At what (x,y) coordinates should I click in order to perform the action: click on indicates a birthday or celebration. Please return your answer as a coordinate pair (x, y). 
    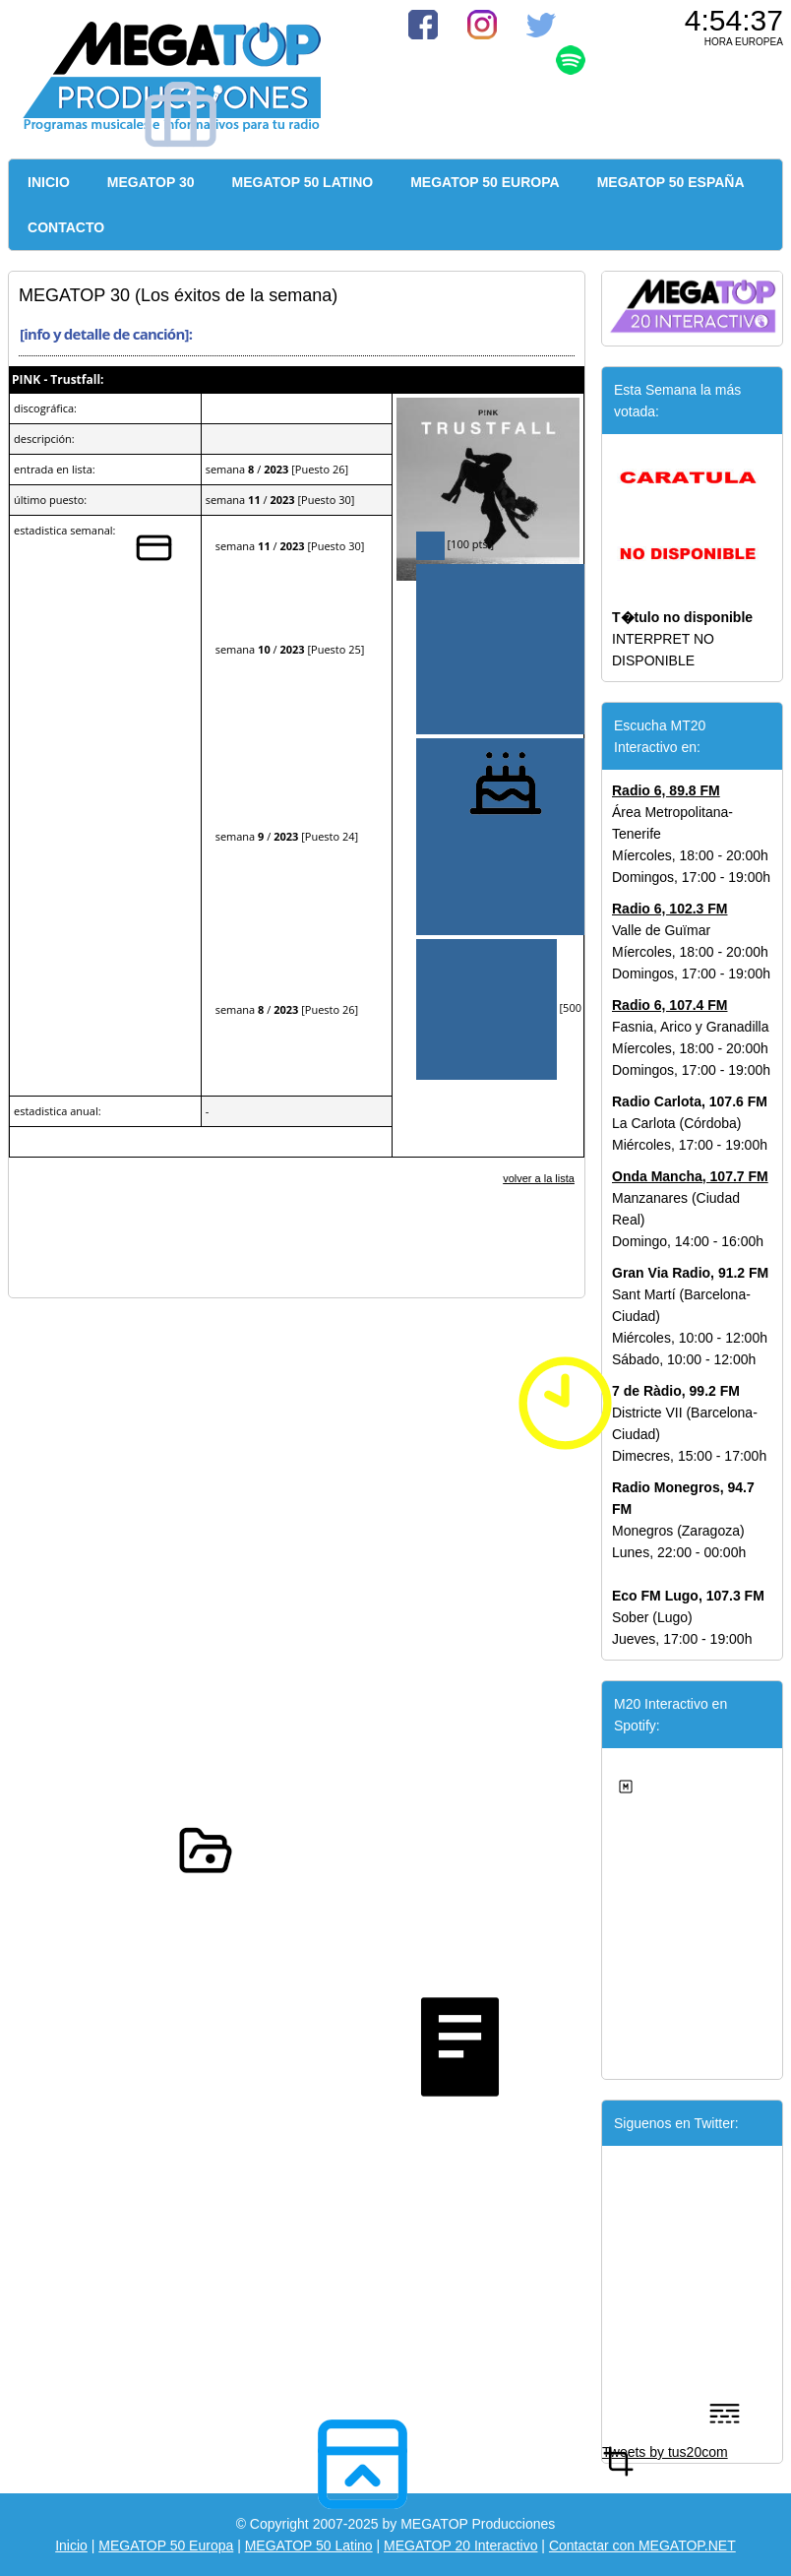
    Looking at the image, I should click on (506, 782).